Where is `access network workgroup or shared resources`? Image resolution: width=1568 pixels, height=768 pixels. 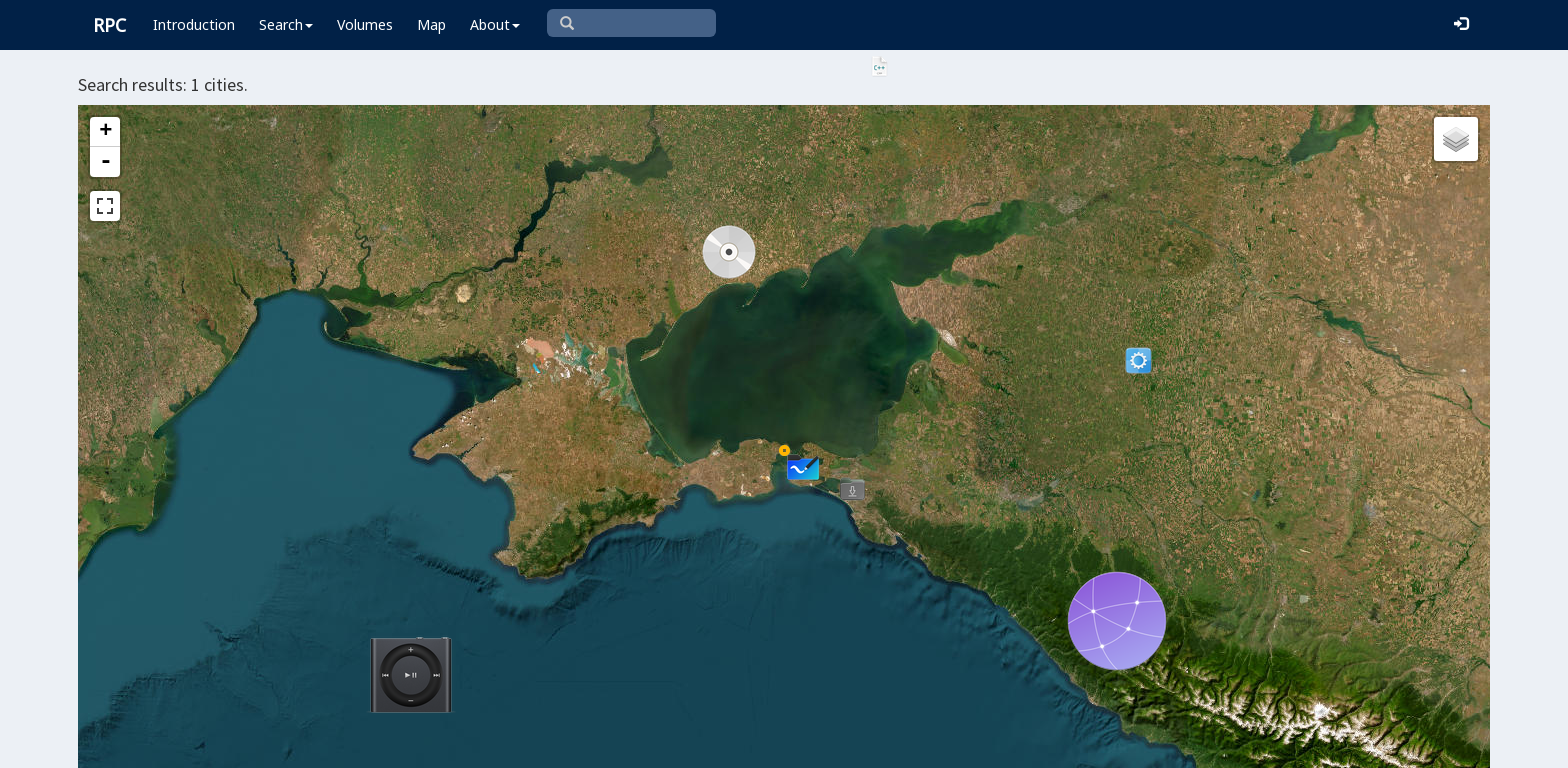 access network workgroup or shared resources is located at coordinates (1117, 621).